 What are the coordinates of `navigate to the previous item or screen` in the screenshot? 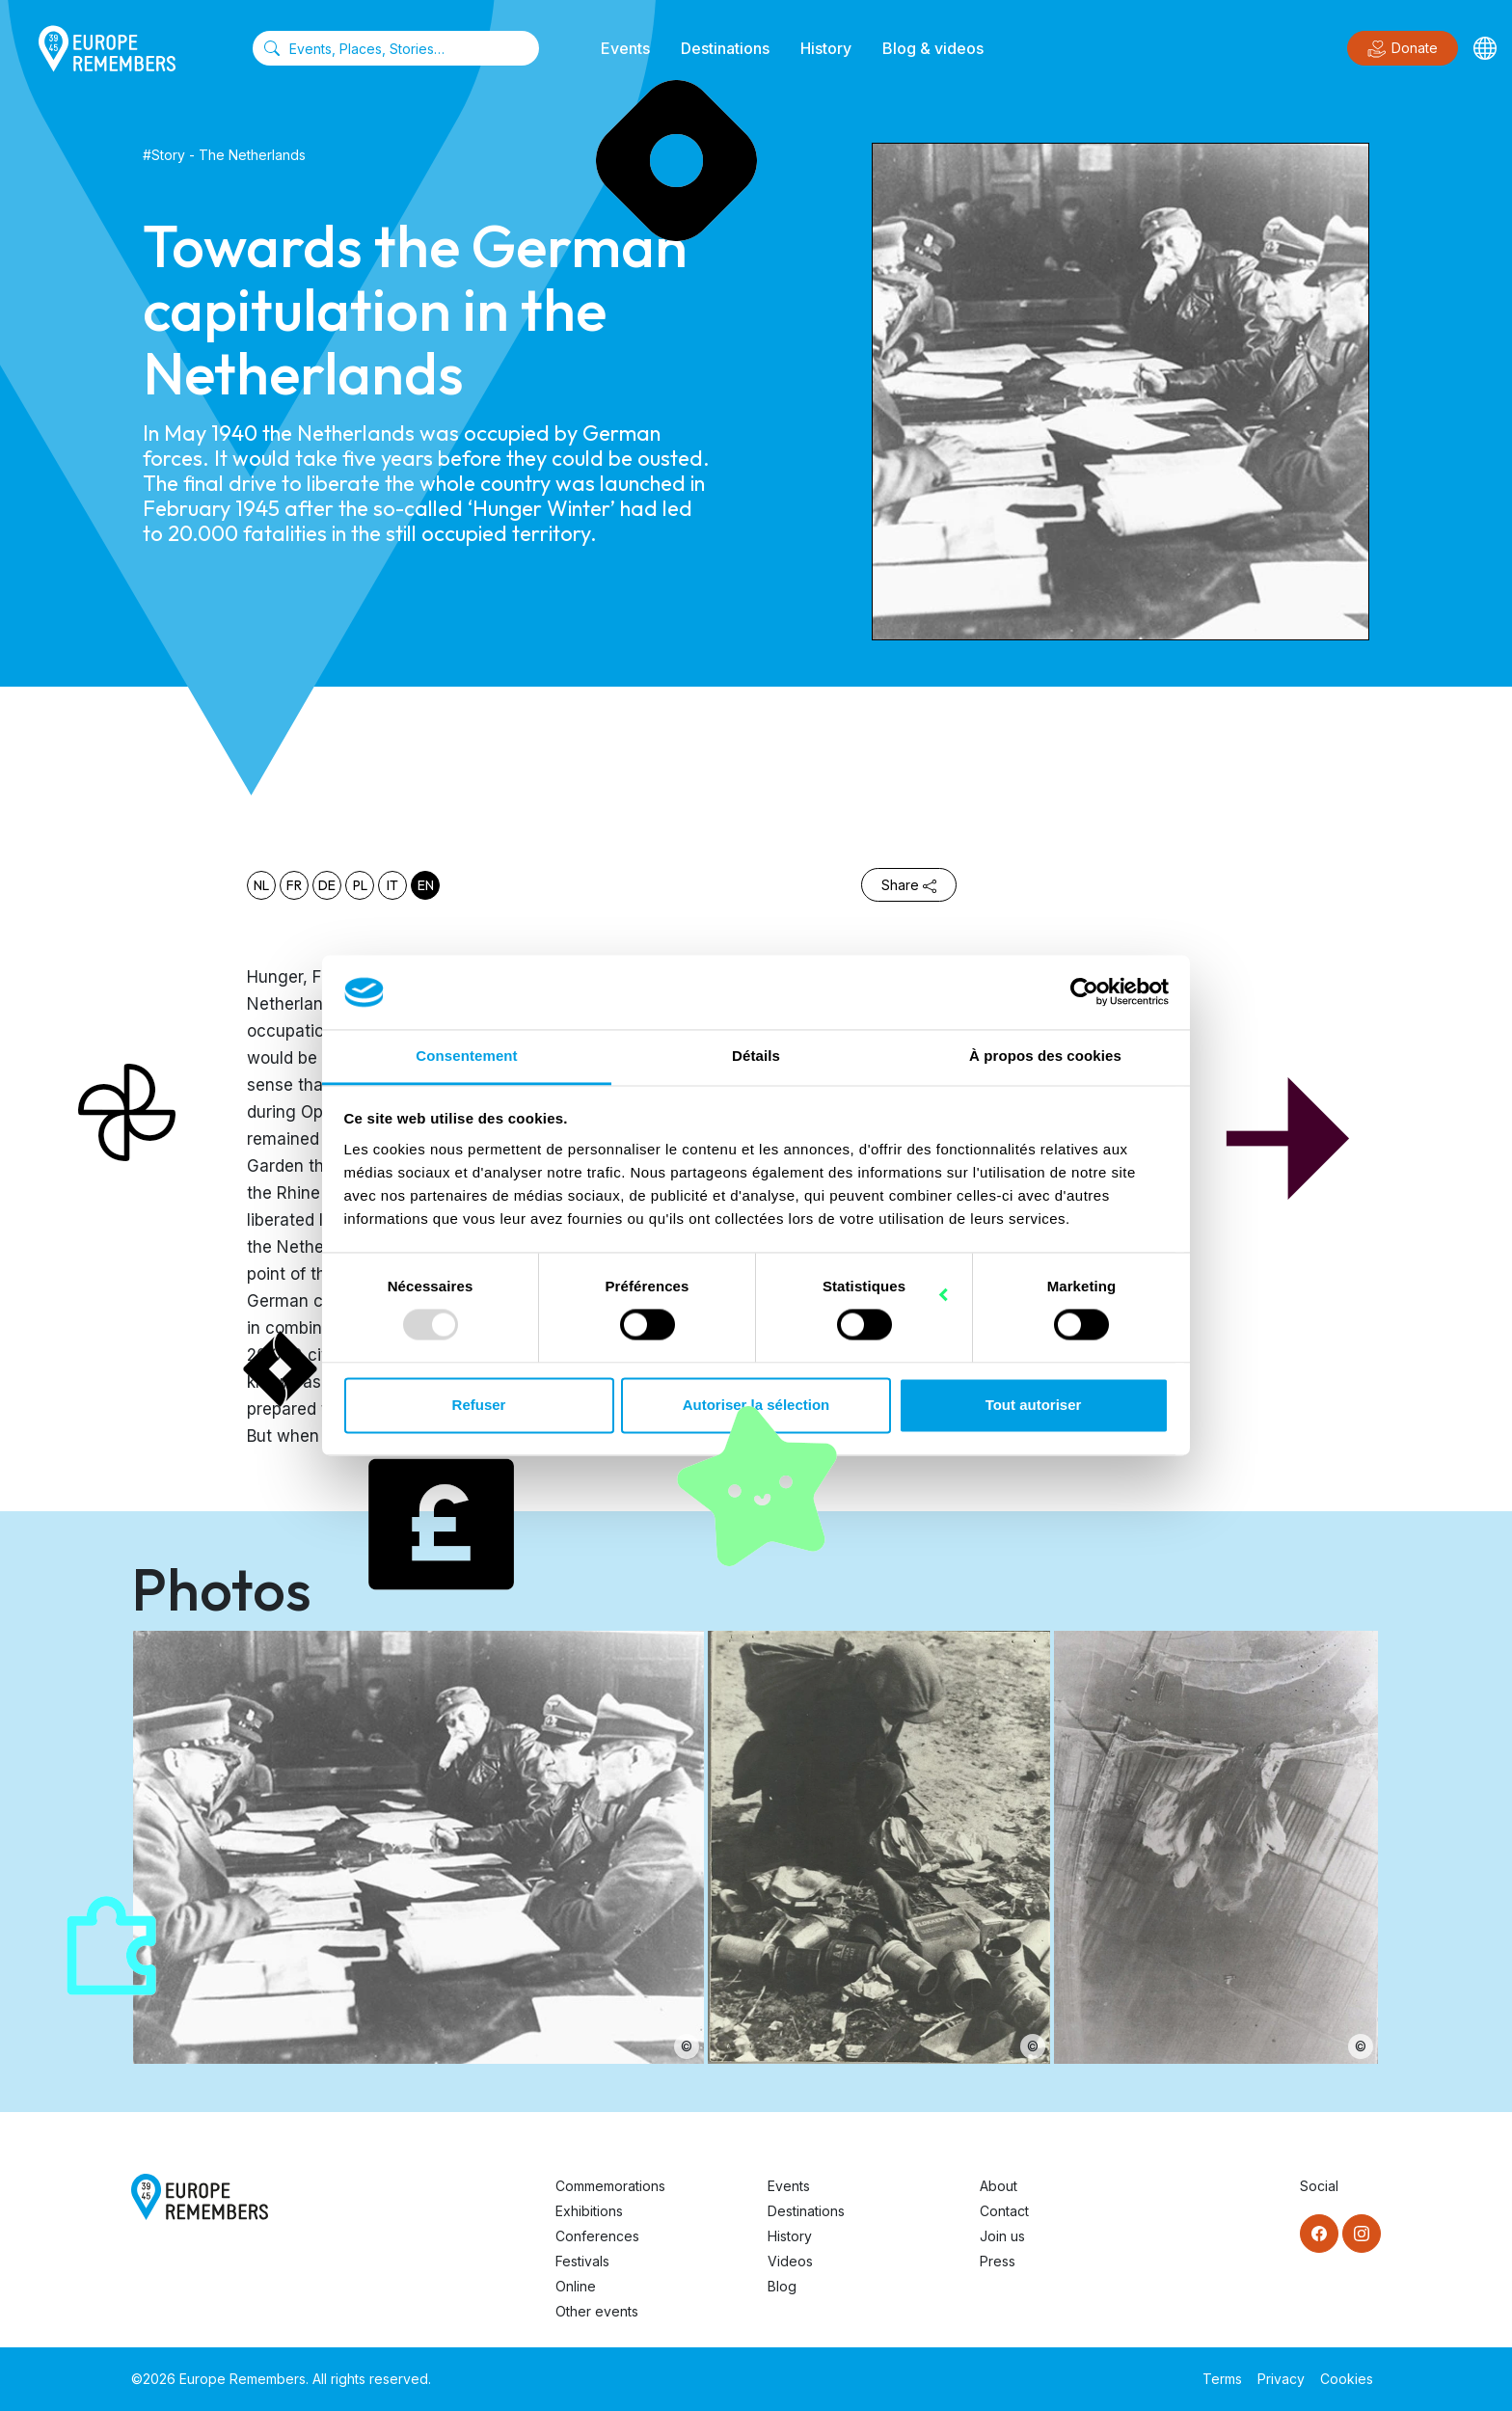 It's located at (943, 1294).